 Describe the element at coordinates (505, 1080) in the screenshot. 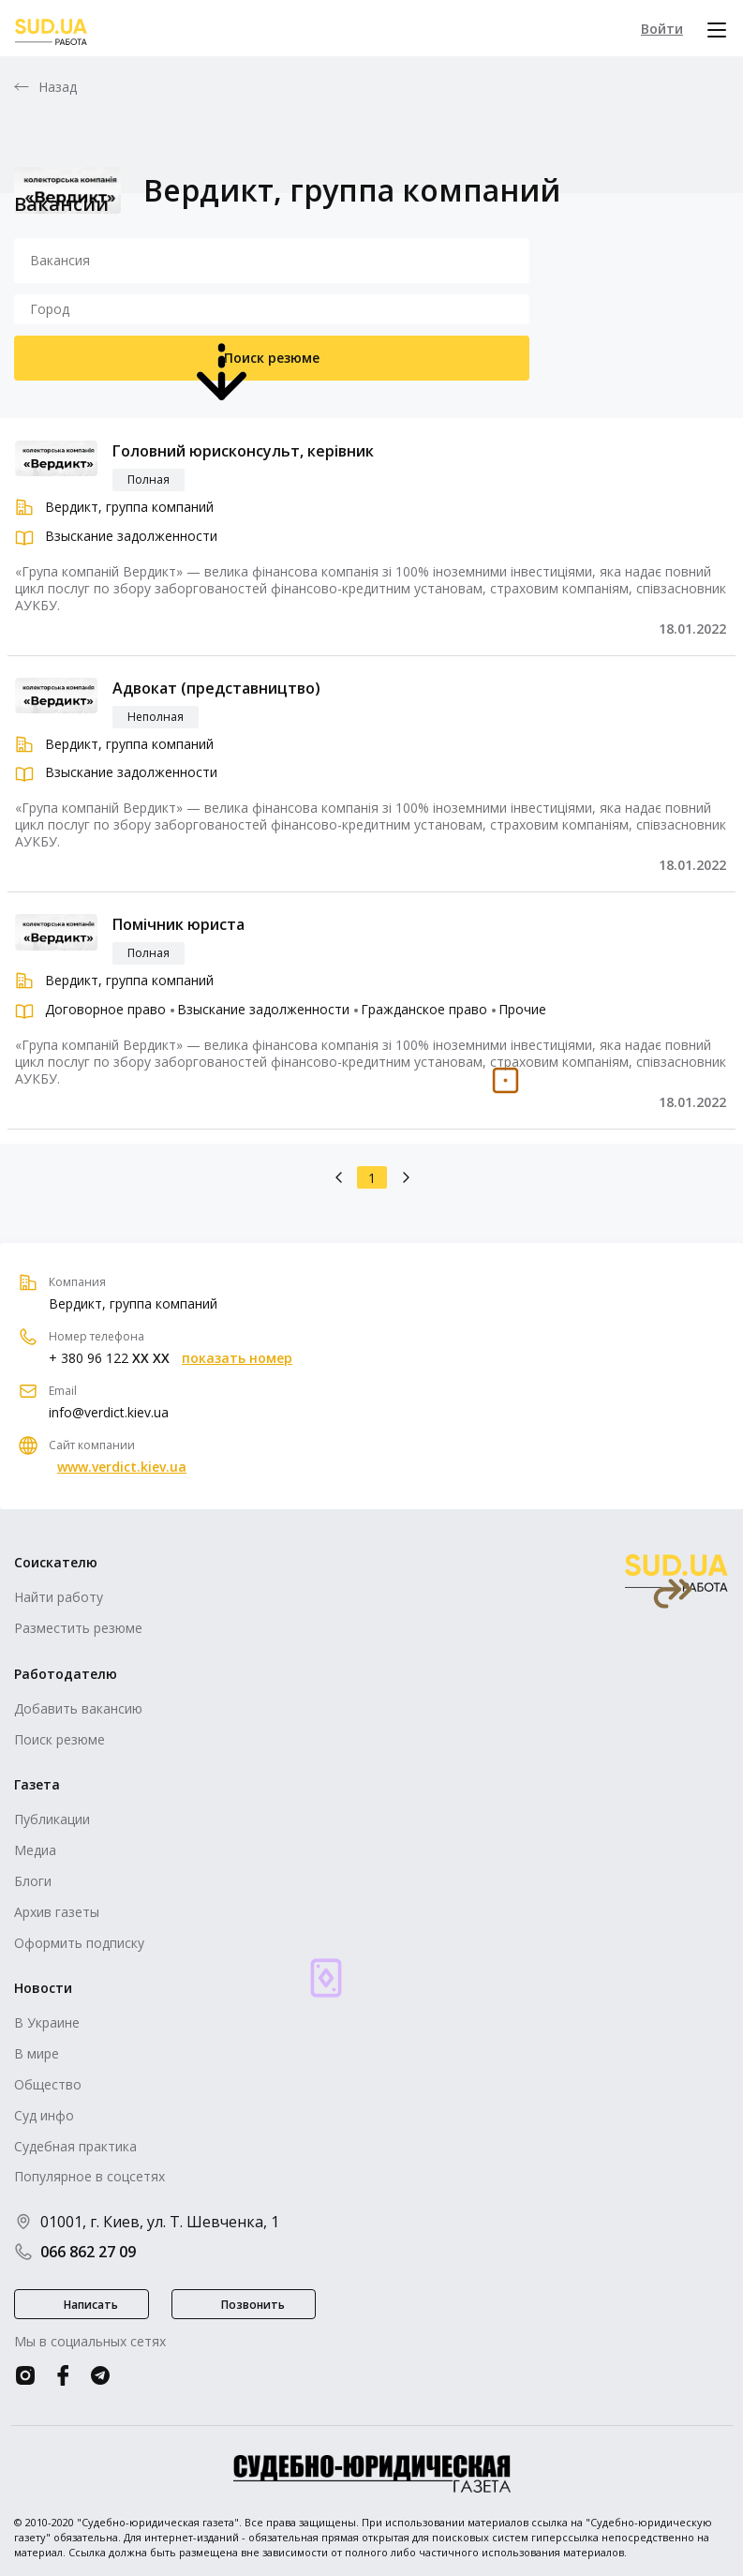

I see `roll the dice or generate a random result` at that location.